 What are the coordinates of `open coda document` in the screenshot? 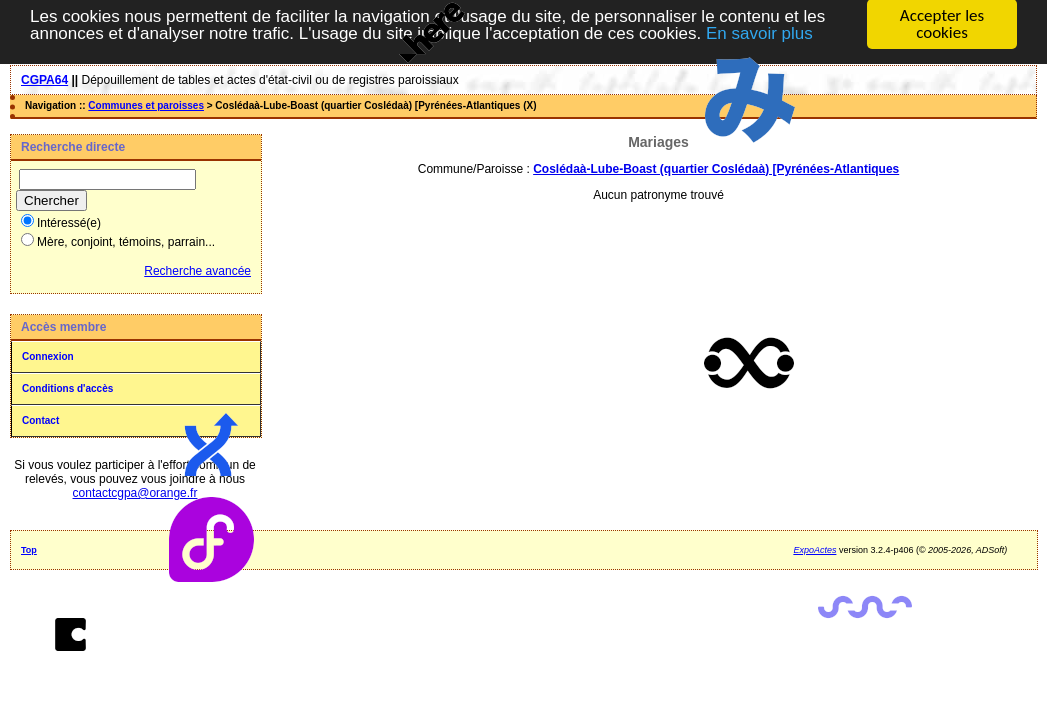 It's located at (70, 634).